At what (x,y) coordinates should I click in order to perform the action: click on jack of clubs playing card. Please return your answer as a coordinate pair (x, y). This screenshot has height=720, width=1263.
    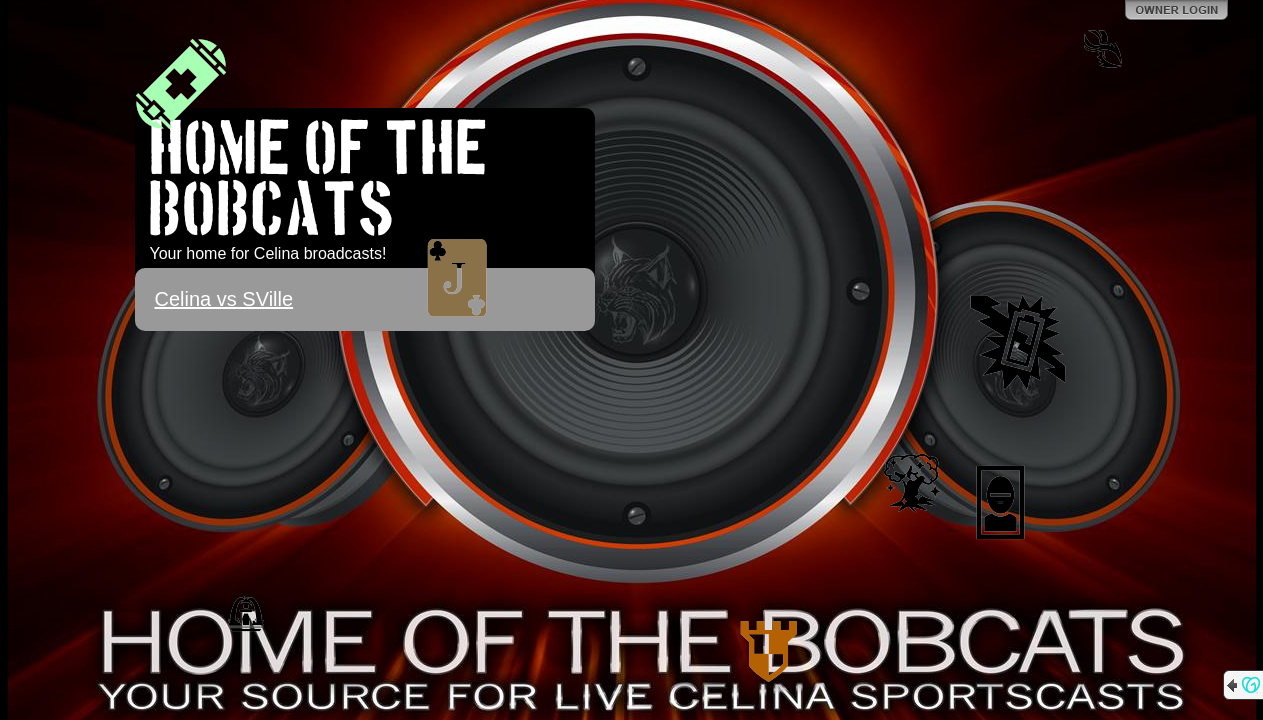
    Looking at the image, I should click on (457, 278).